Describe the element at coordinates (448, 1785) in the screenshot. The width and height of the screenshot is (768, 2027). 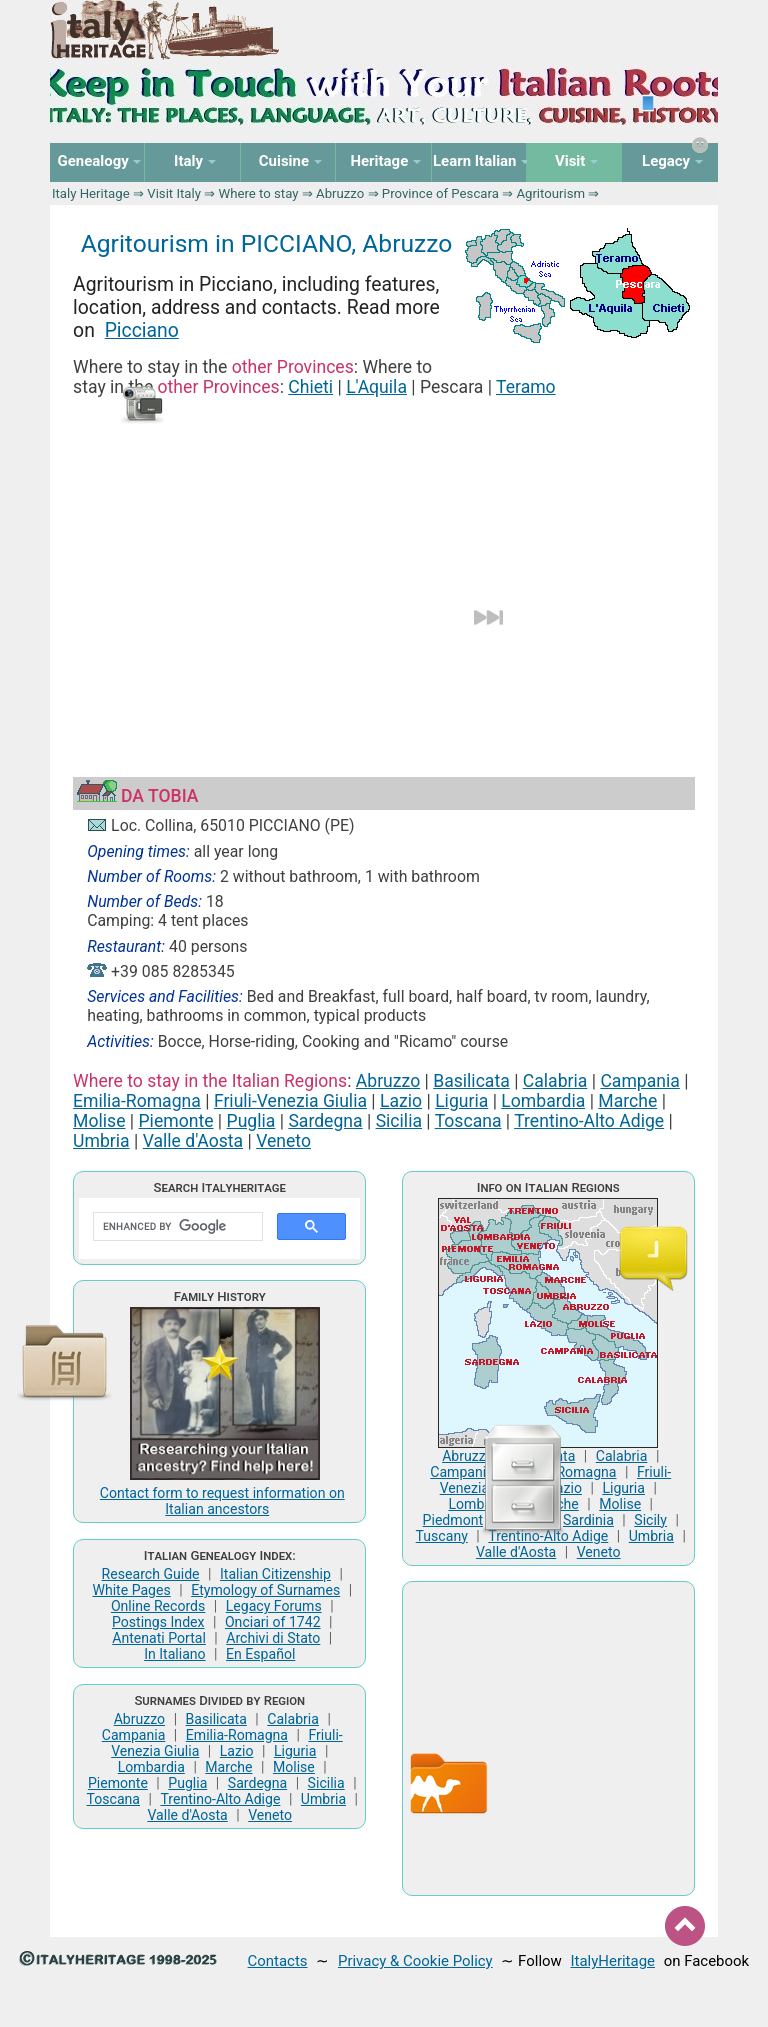
I see `folder containing OCaml programming files` at that location.